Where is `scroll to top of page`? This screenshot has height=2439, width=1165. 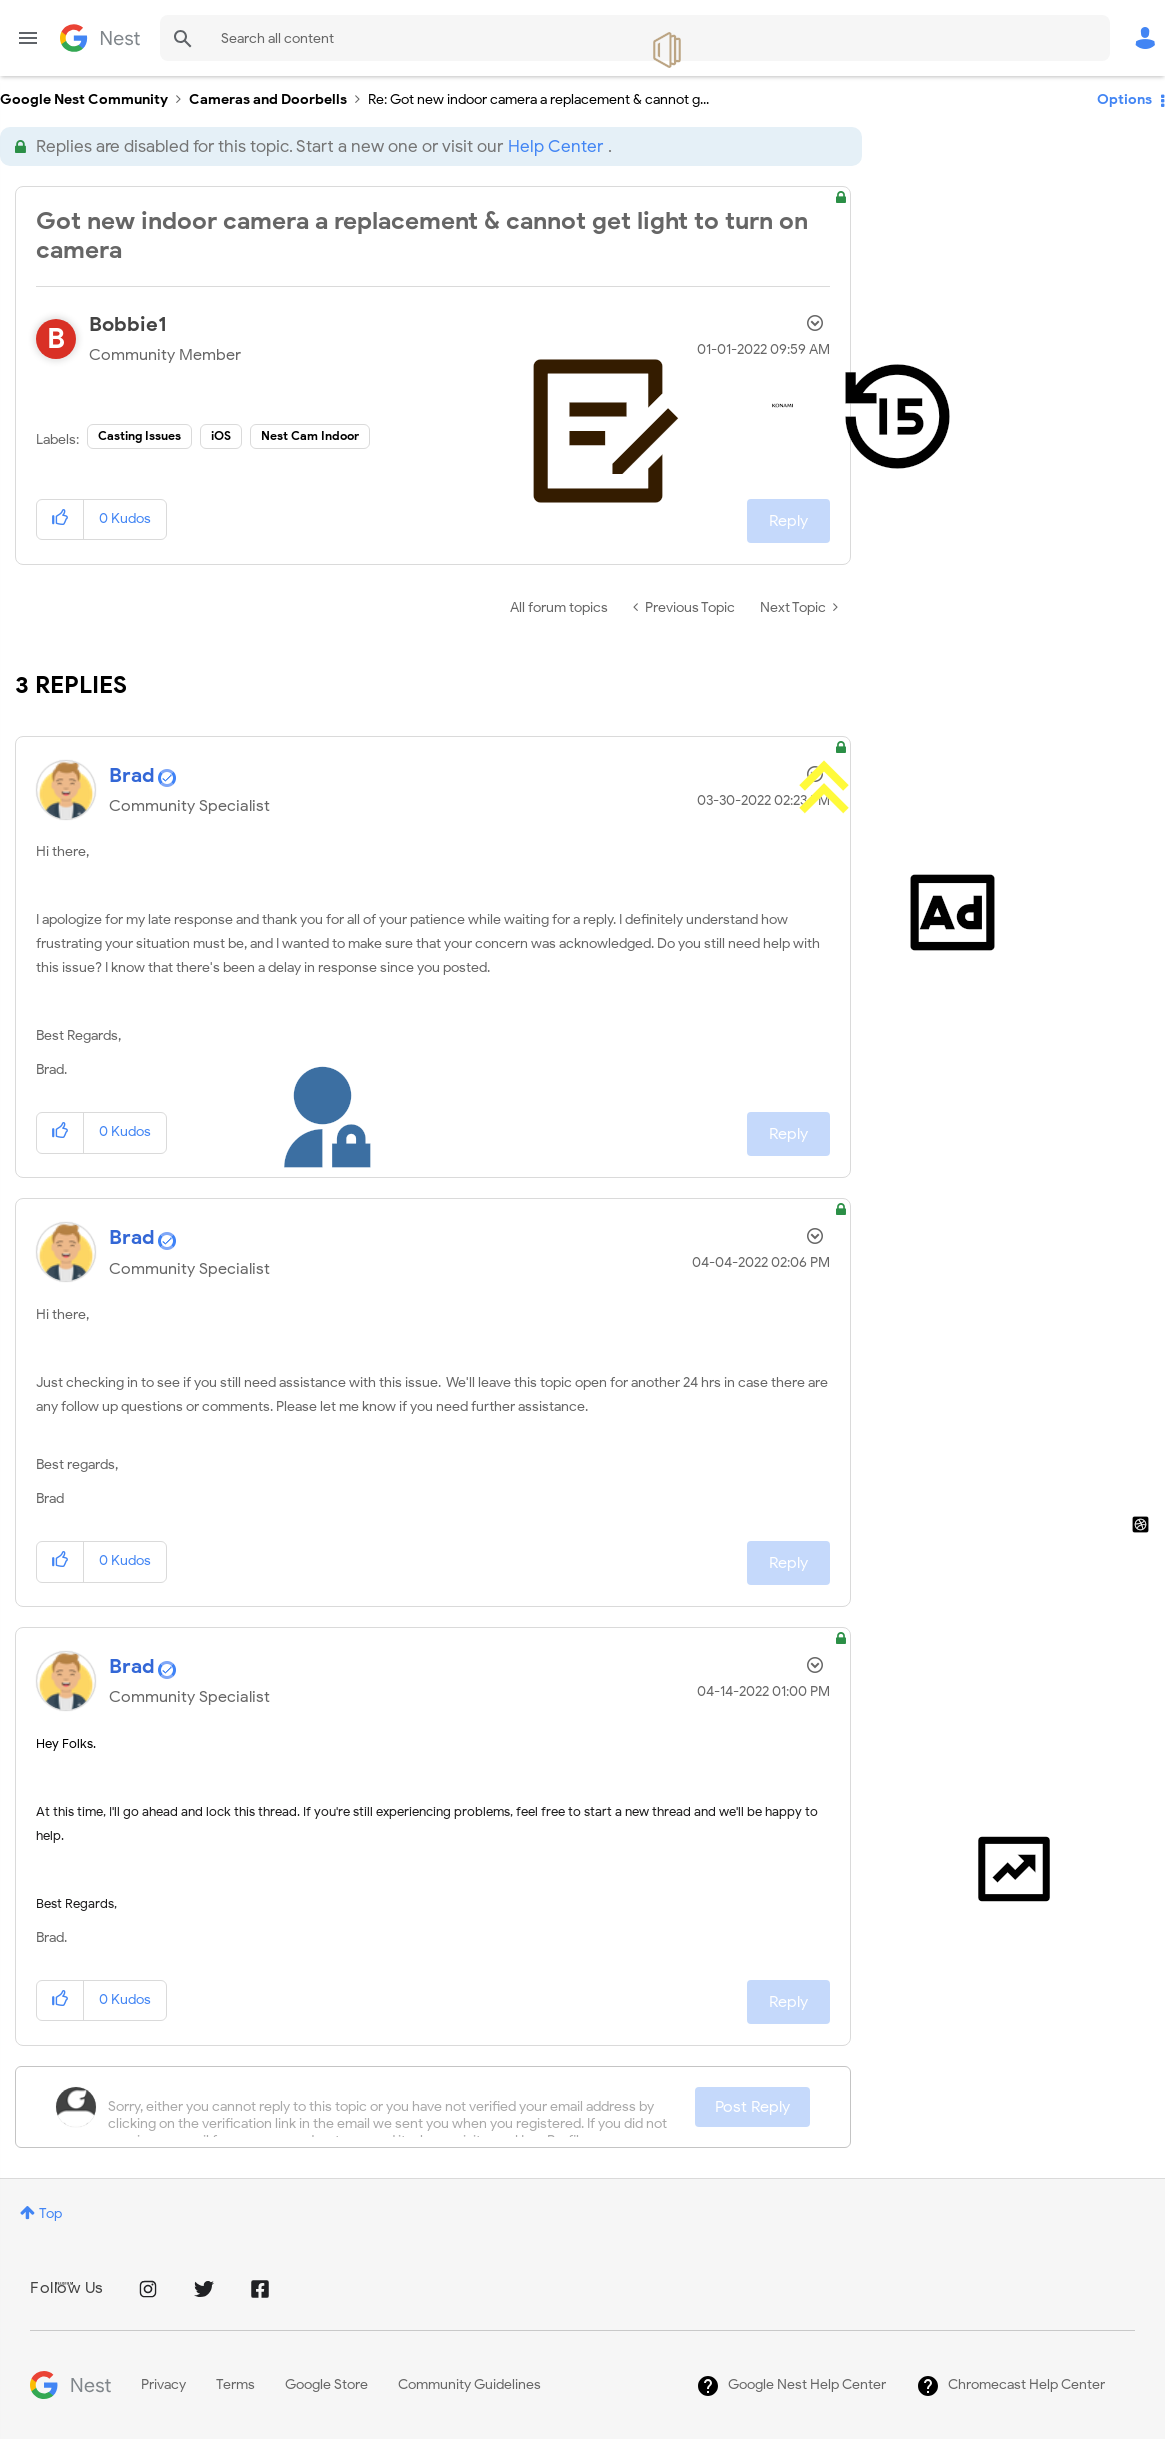 scroll to top of page is located at coordinates (824, 789).